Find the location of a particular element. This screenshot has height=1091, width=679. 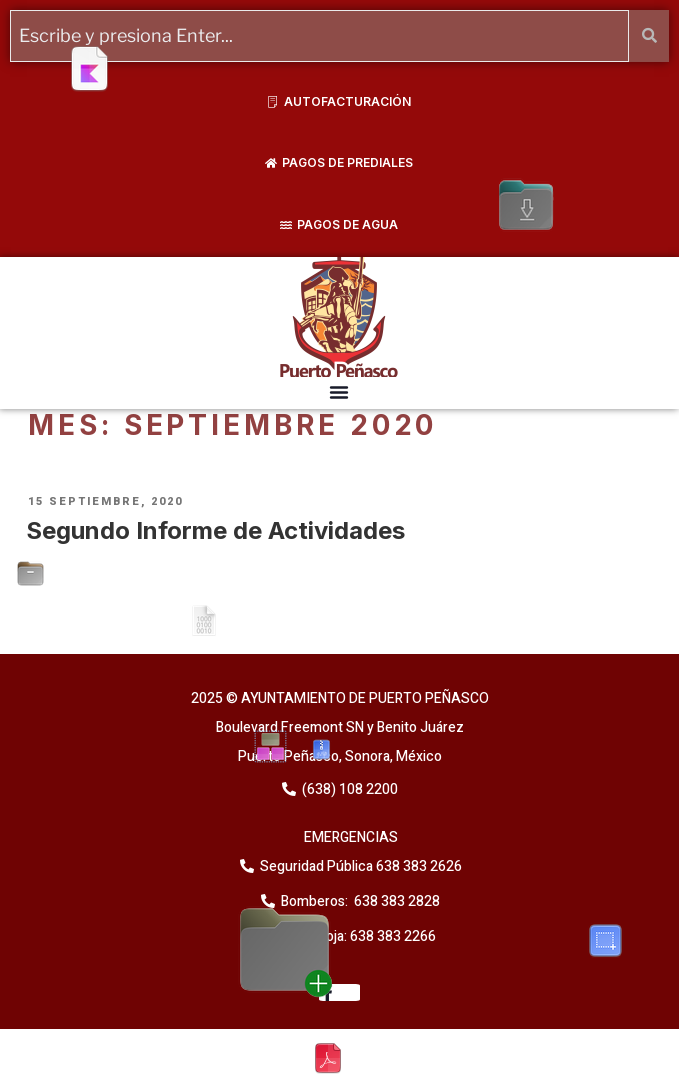

open the file manager is located at coordinates (30, 573).